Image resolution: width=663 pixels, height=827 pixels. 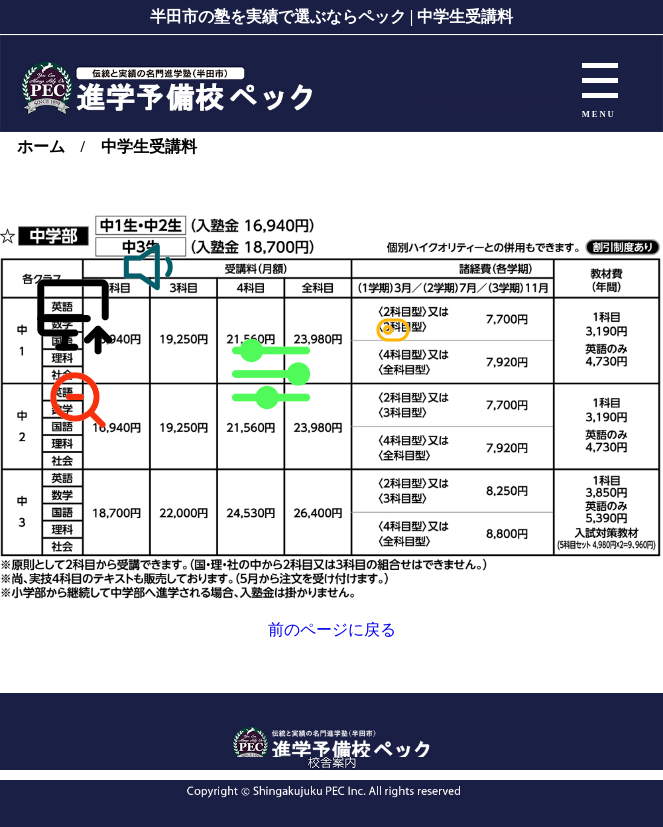 What do you see at coordinates (147, 267) in the screenshot?
I see `decrease audio volume` at bounding box center [147, 267].